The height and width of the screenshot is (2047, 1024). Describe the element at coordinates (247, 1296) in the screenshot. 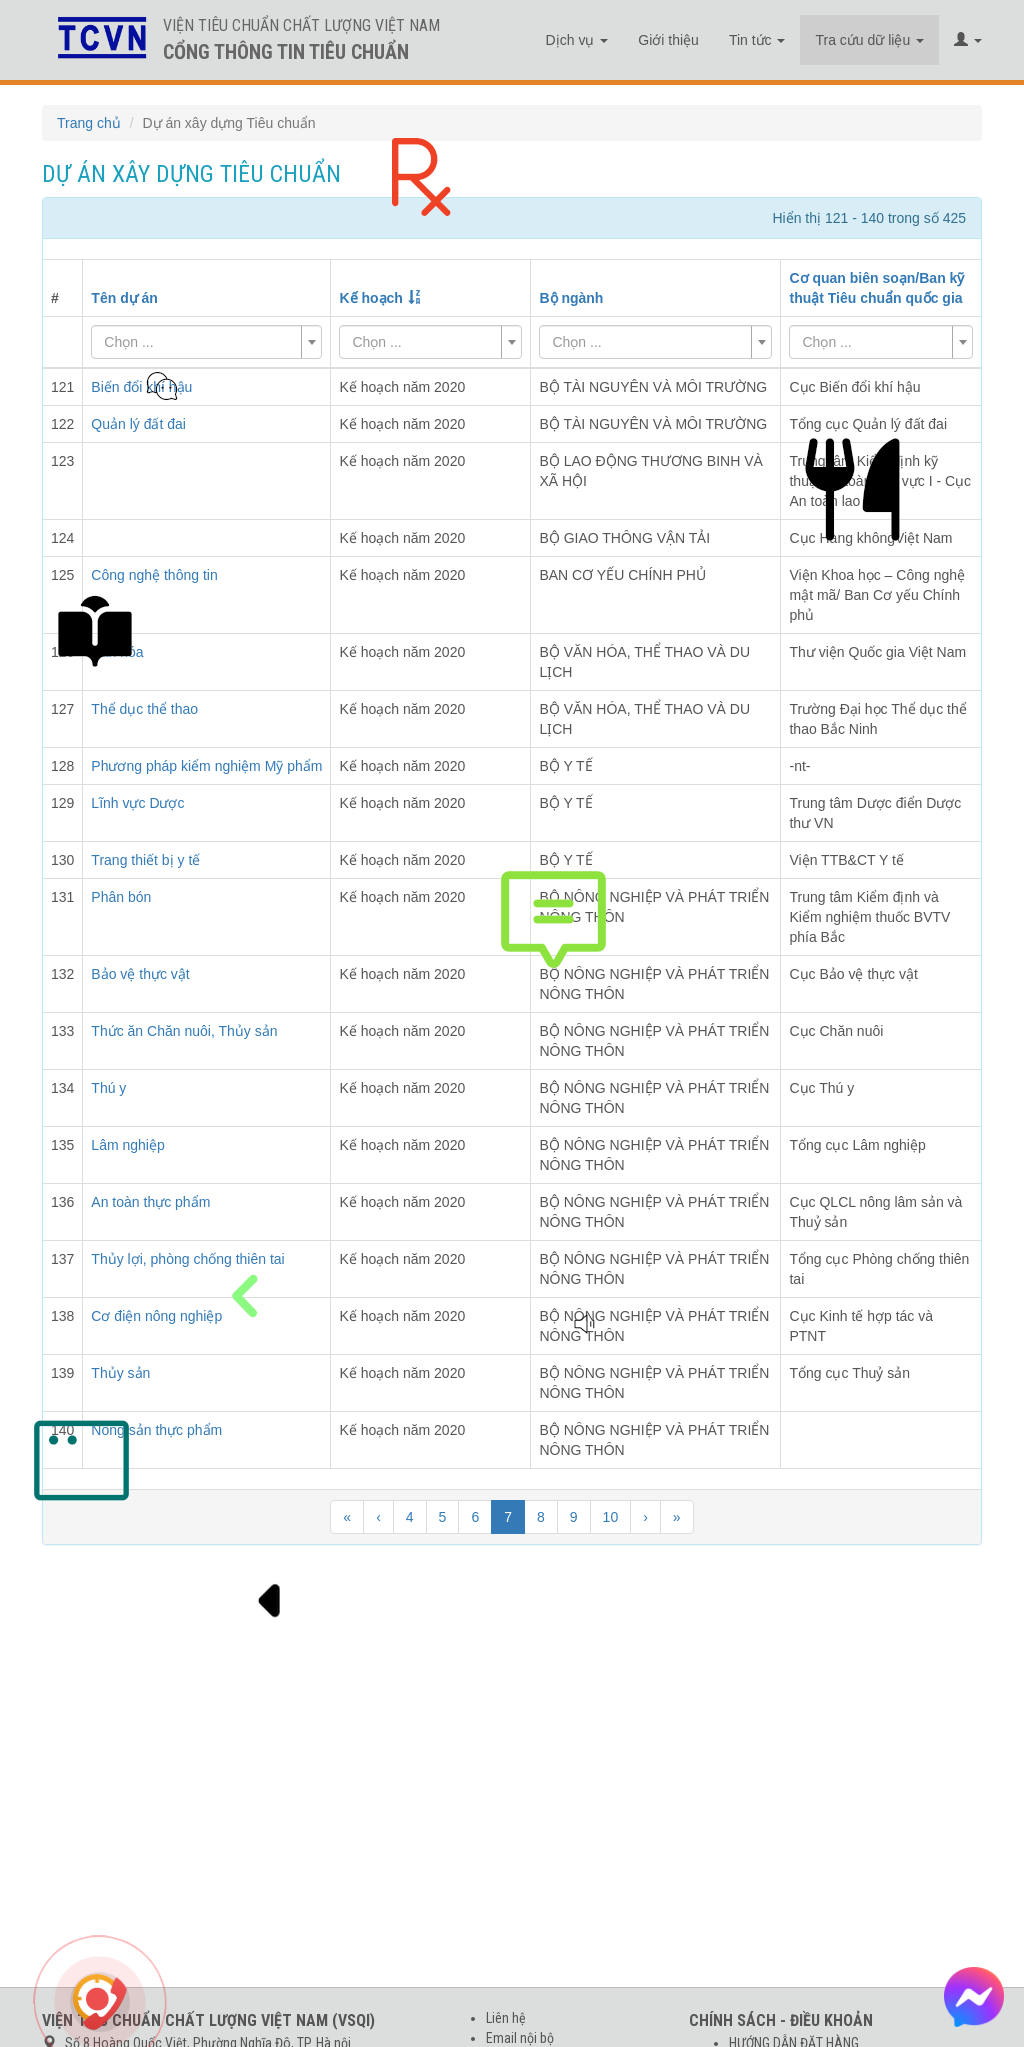

I see `go back to the previous screen` at that location.